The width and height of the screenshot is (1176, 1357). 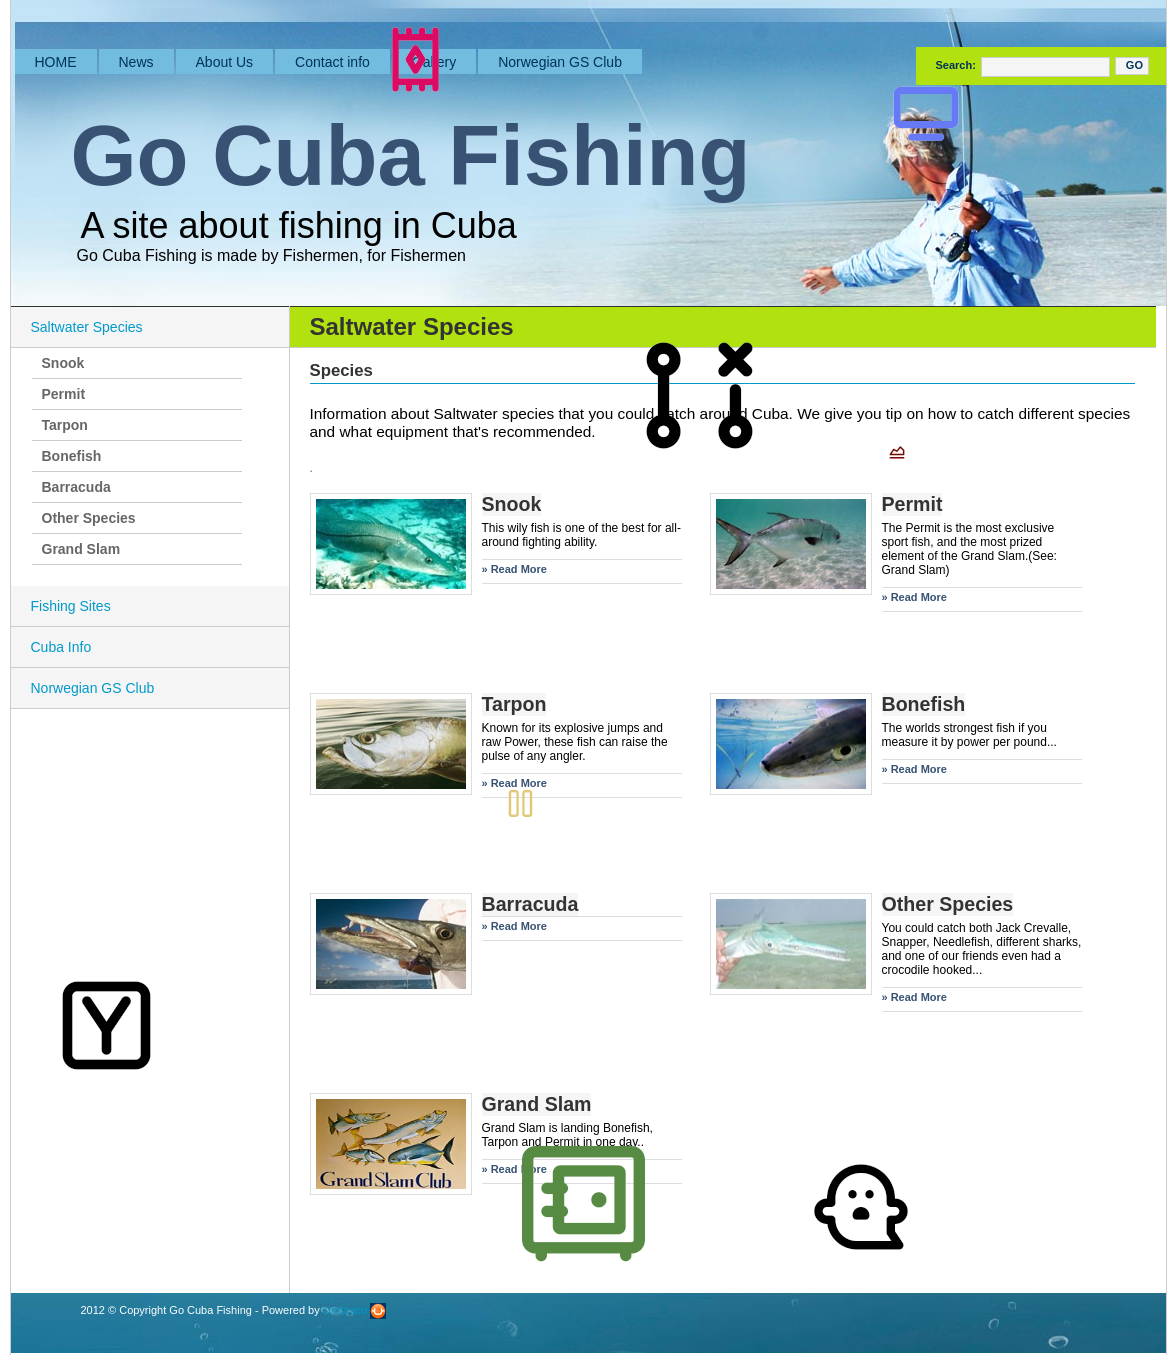 I want to click on view or manage home decor items, so click(x=415, y=59).